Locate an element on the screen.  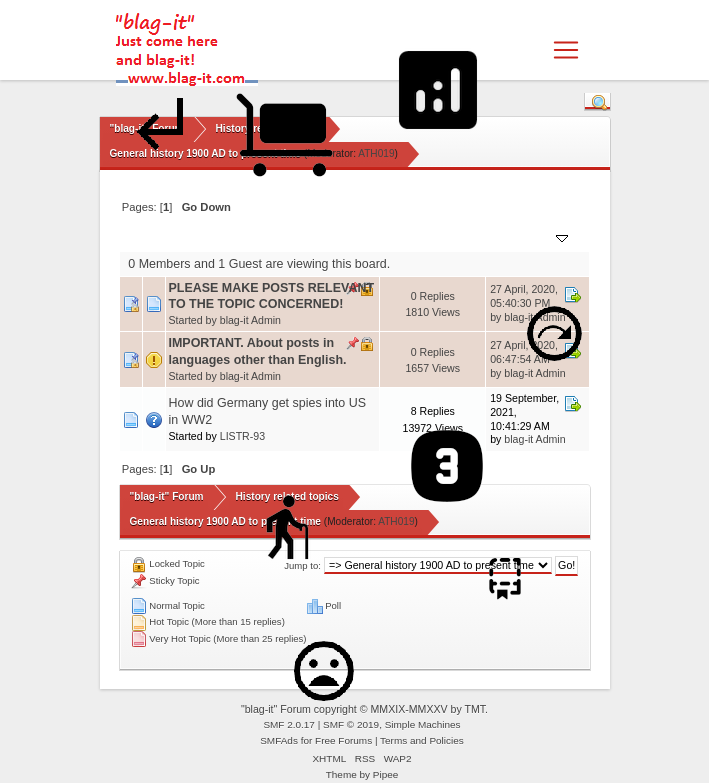
view your shopping cart is located at coordinates (283, 130).